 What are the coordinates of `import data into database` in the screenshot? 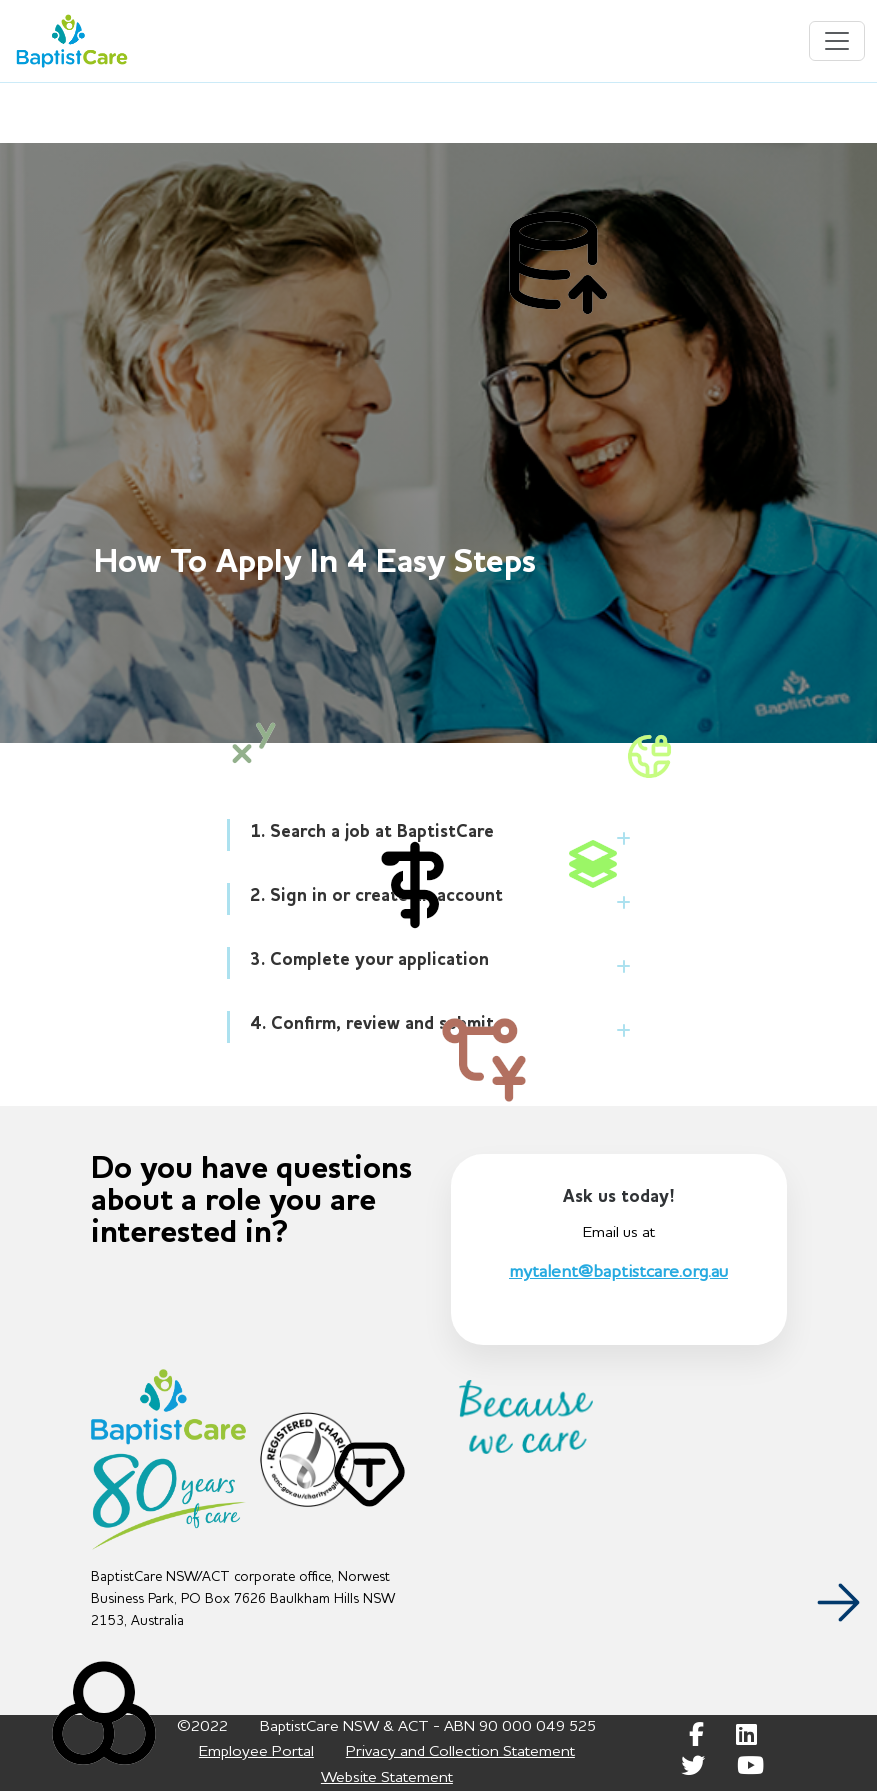 It's located at (553, 260).